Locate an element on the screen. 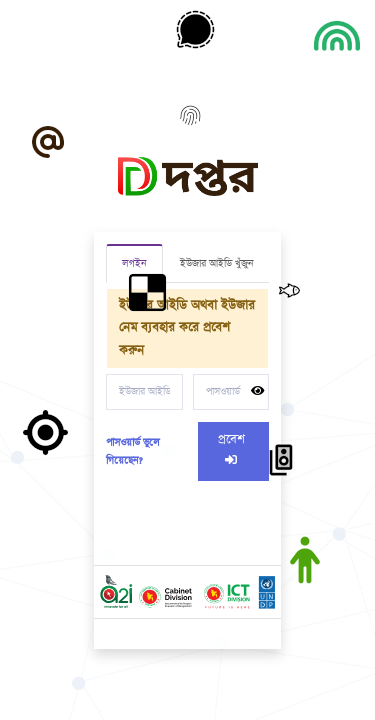 This screenshot has width=375, height=720. open signal messenger app is located at coordinates (195, 29).